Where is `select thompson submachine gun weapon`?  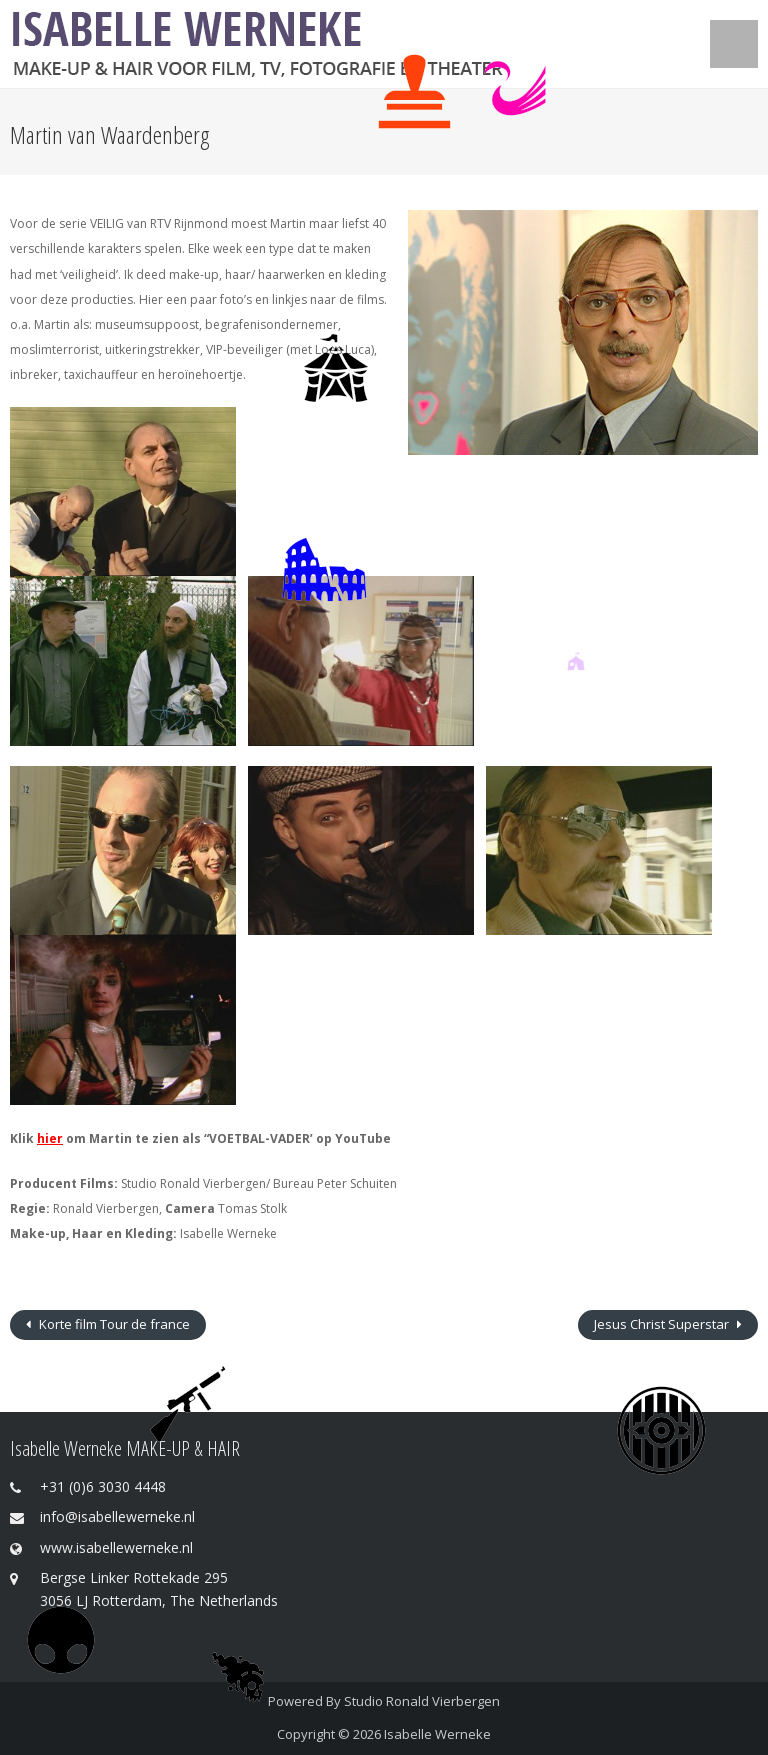 select thompson submachine gun weapon is located at coordinates (188, 1404).